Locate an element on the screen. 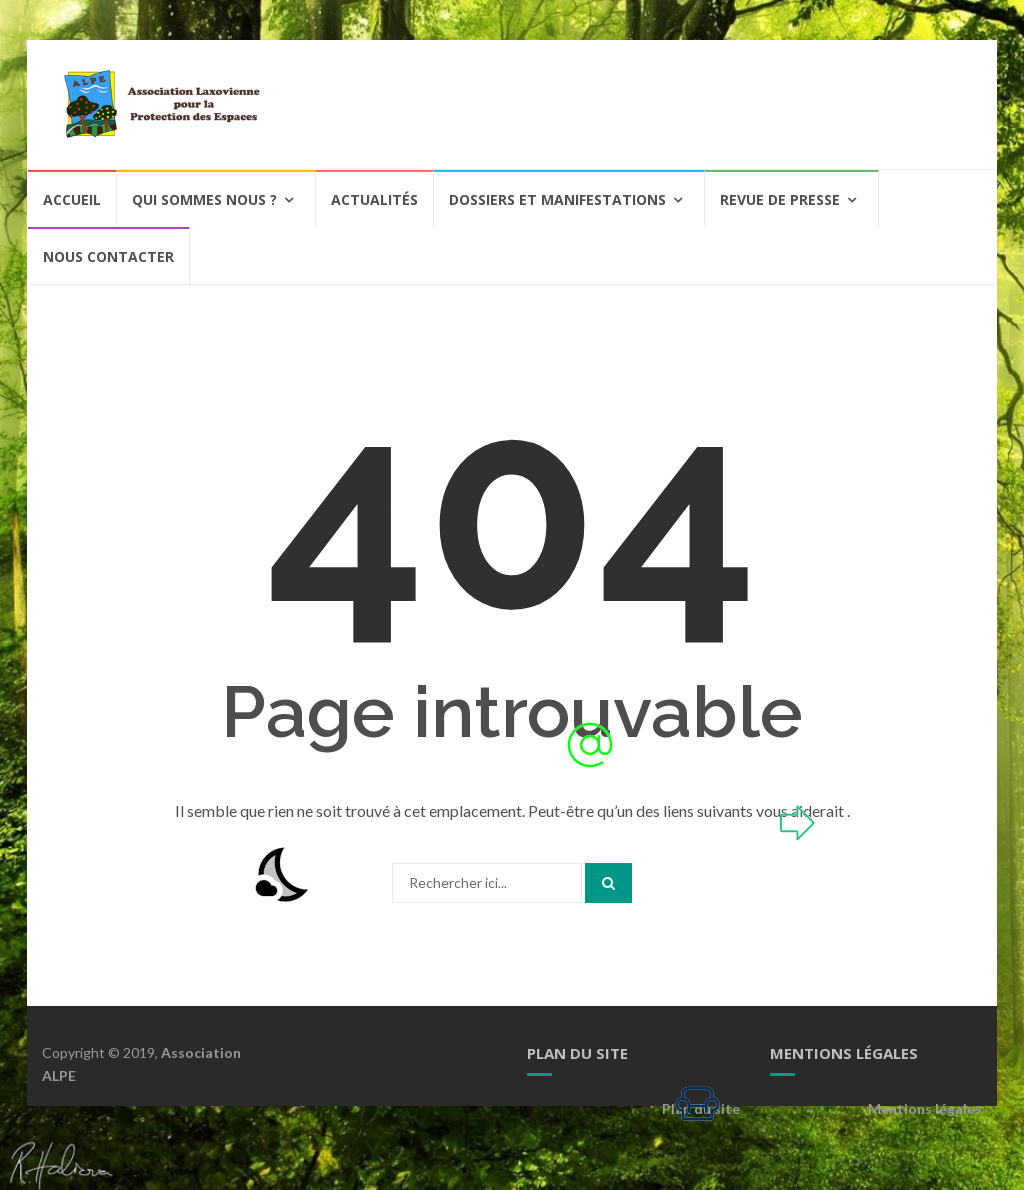 This screenshot has width=1024, height=1190. go to next item or step is located at coordinates (796, 823).